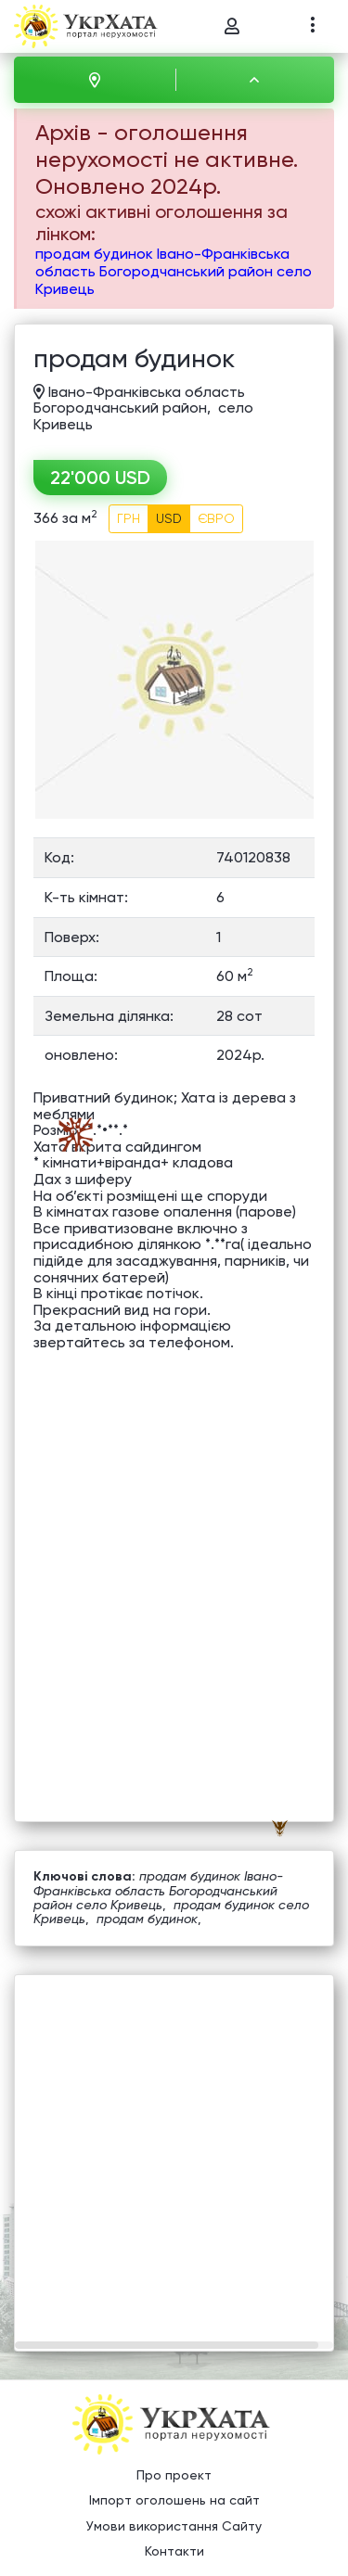 This screenshot has width=348, height=2576. What do you see at coordinates (75, 1134) in the screenshot?
I see `indicates a melting or dissolving weapon effect` at bounding box center [75, 1134].